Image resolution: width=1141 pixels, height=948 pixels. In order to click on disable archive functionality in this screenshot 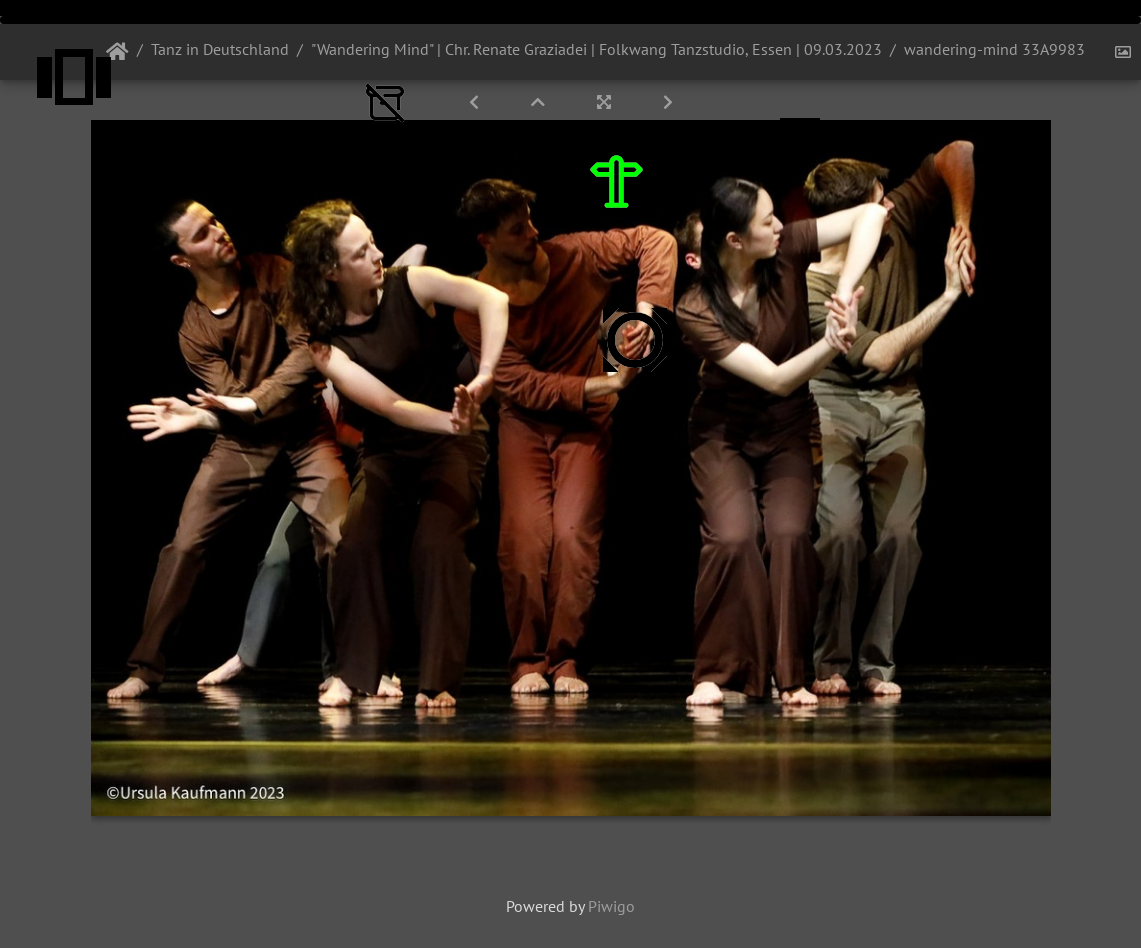, I will do `click(385, 103)`.